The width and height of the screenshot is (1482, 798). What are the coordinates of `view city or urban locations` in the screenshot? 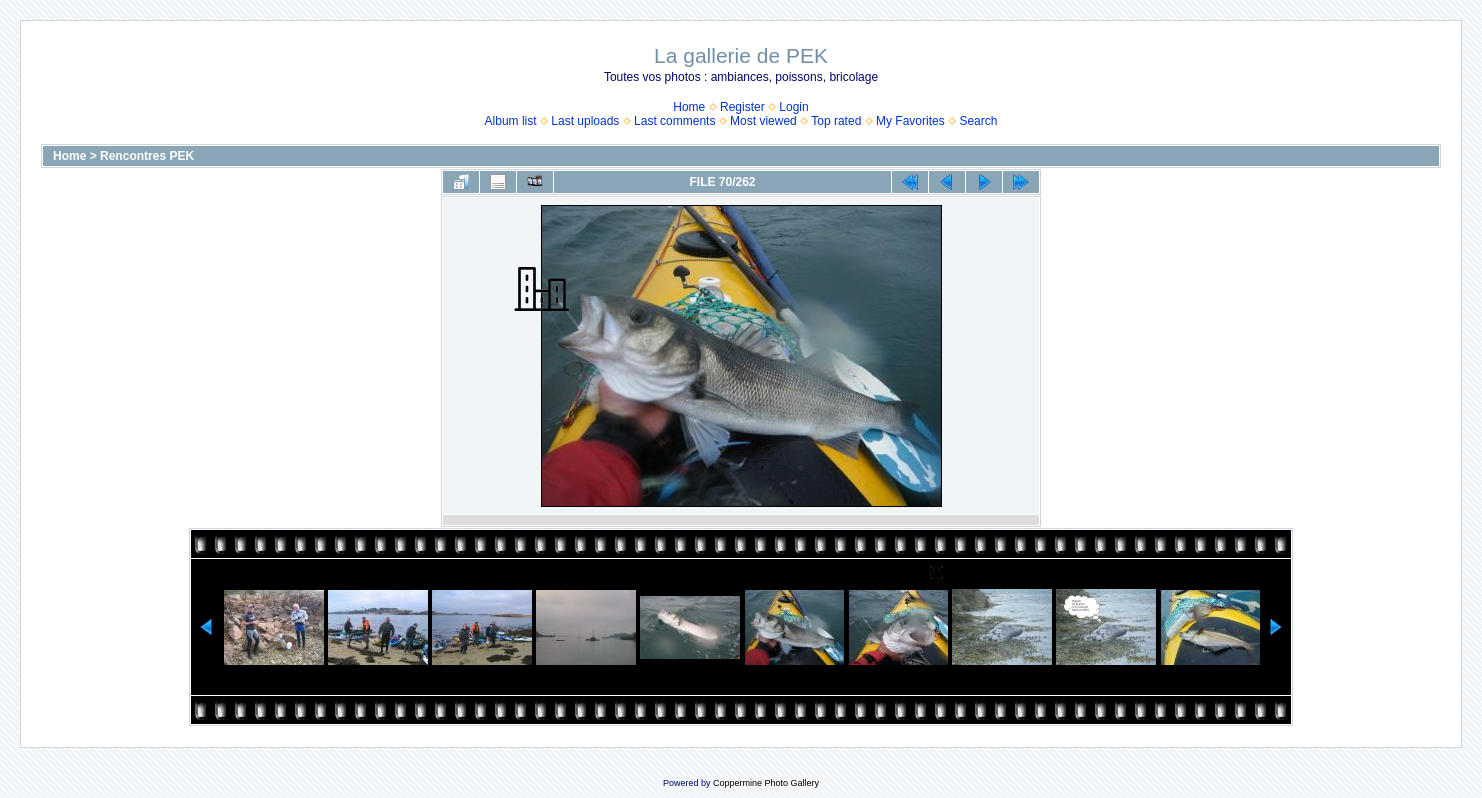 It's located at (542, 289).